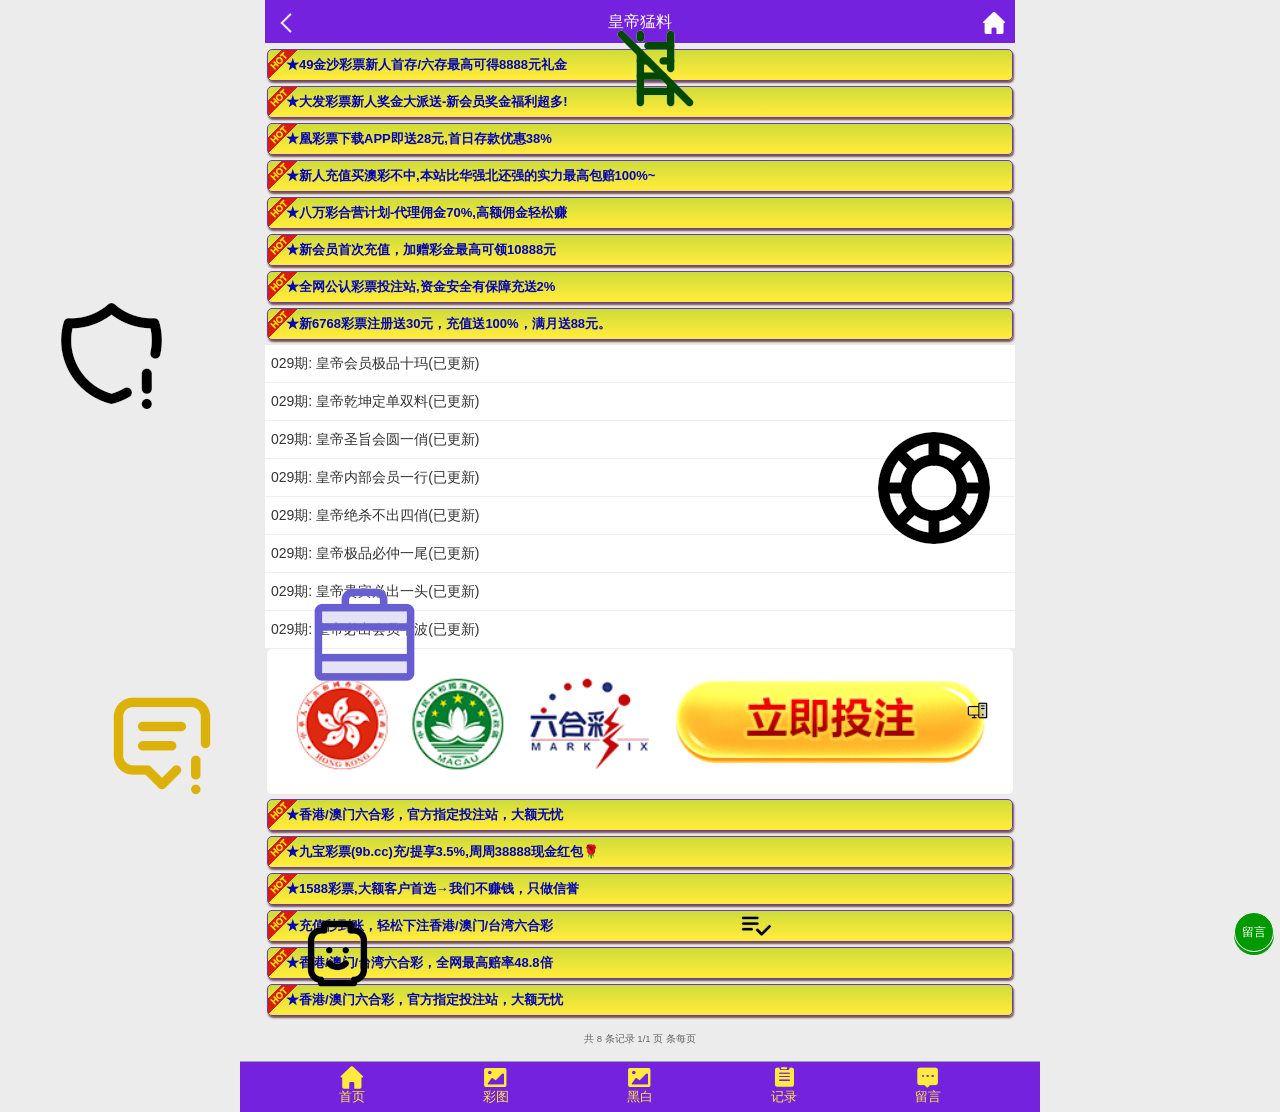  Describe the element at coordinates (977, 710) in the screenshot. I see `access desktop computer settings` at that location.